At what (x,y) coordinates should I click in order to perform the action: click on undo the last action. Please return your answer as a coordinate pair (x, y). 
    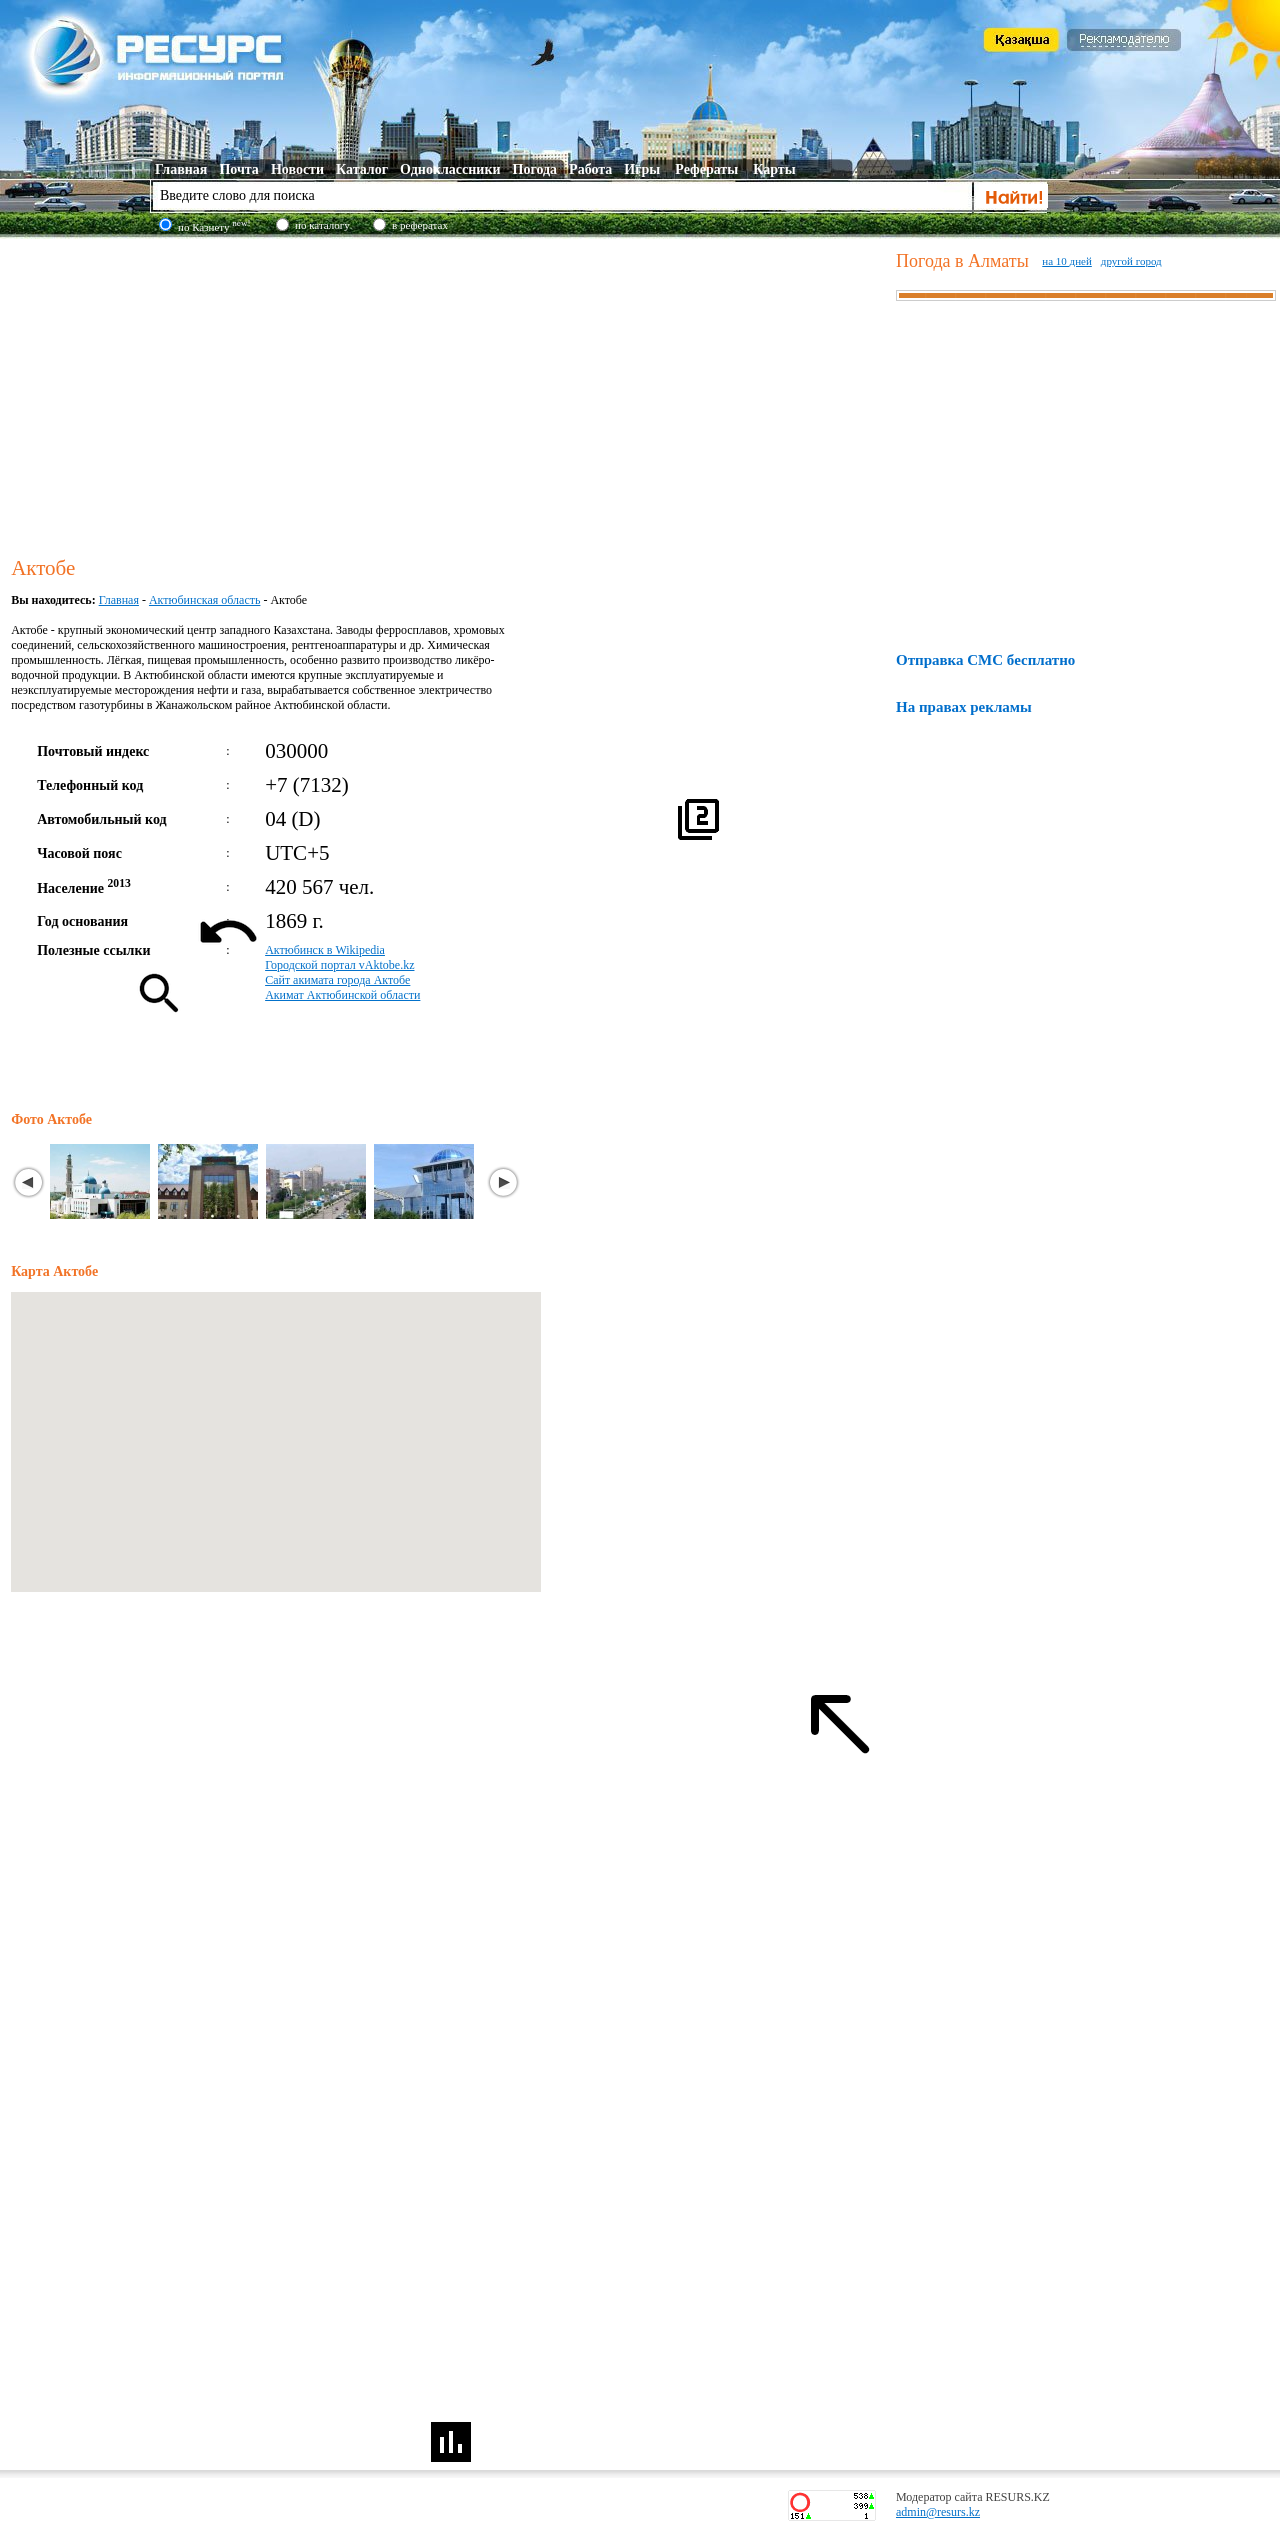
    Looking at the image, I should click on (228, 931).